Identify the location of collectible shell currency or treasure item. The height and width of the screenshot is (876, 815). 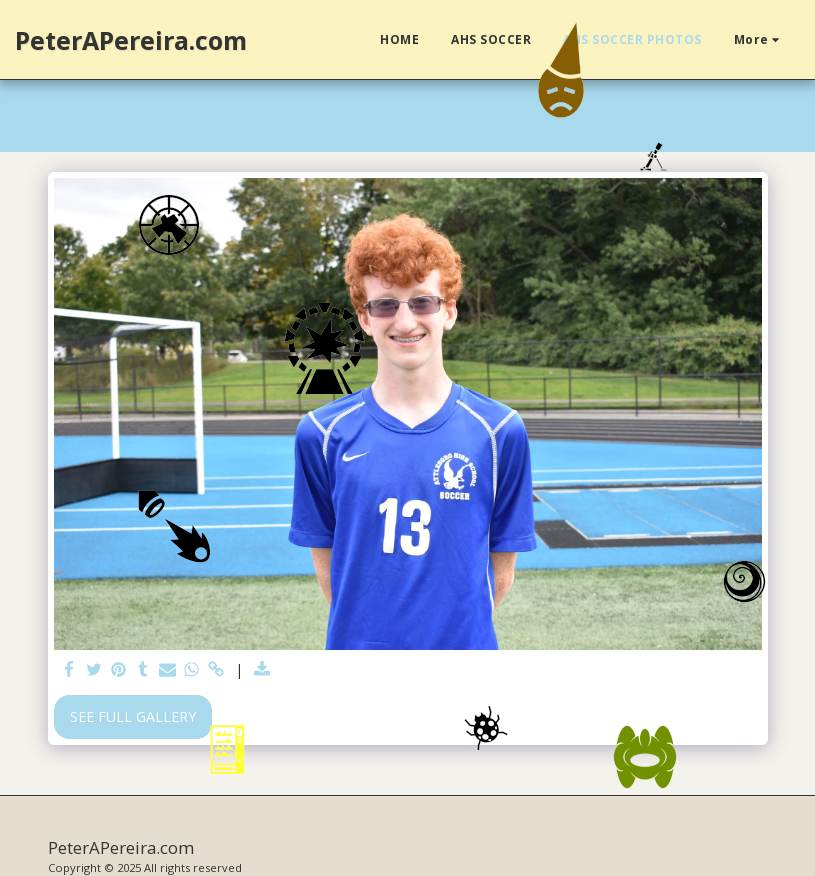
(744, 581).